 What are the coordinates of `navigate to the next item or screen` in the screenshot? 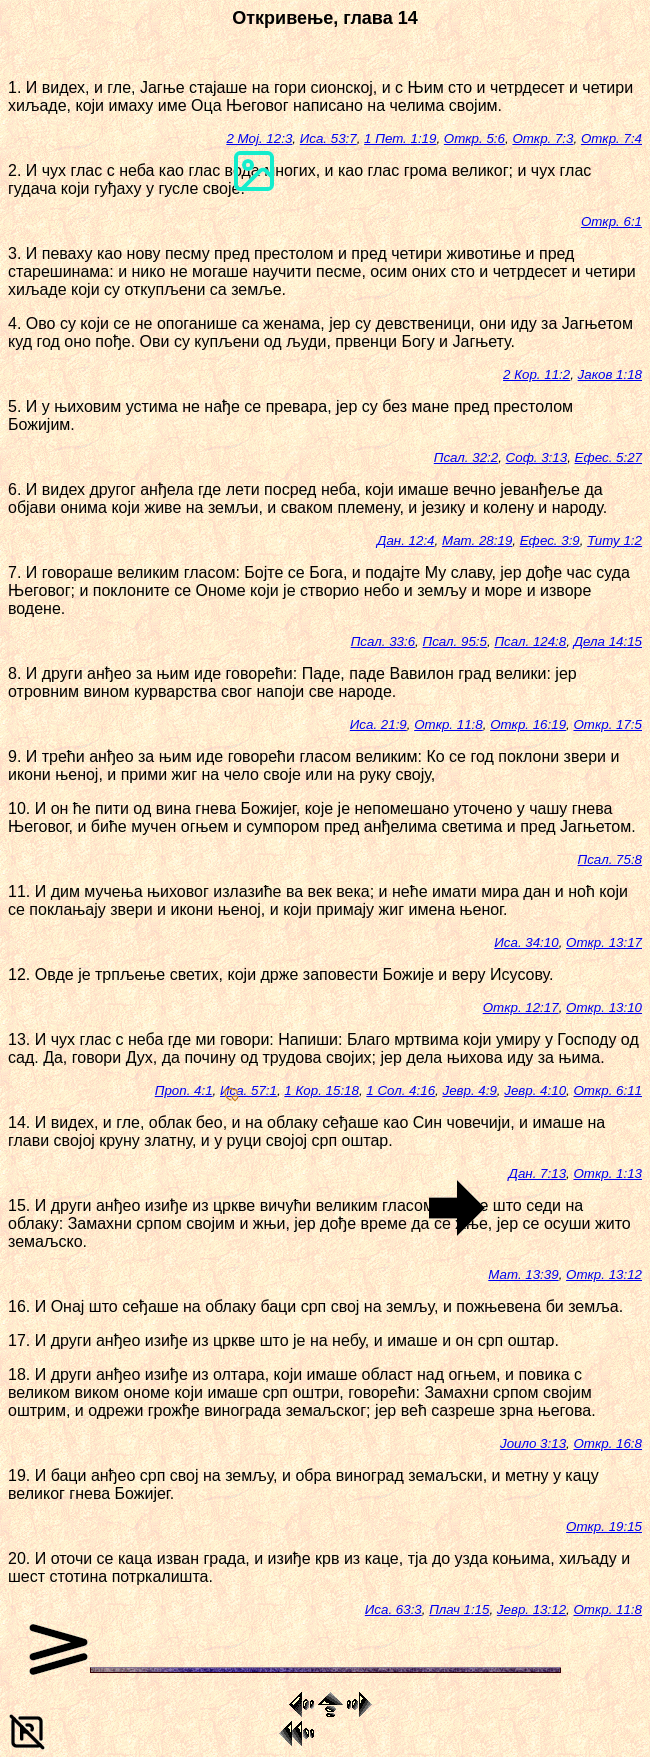 It's located at (457, 1208).